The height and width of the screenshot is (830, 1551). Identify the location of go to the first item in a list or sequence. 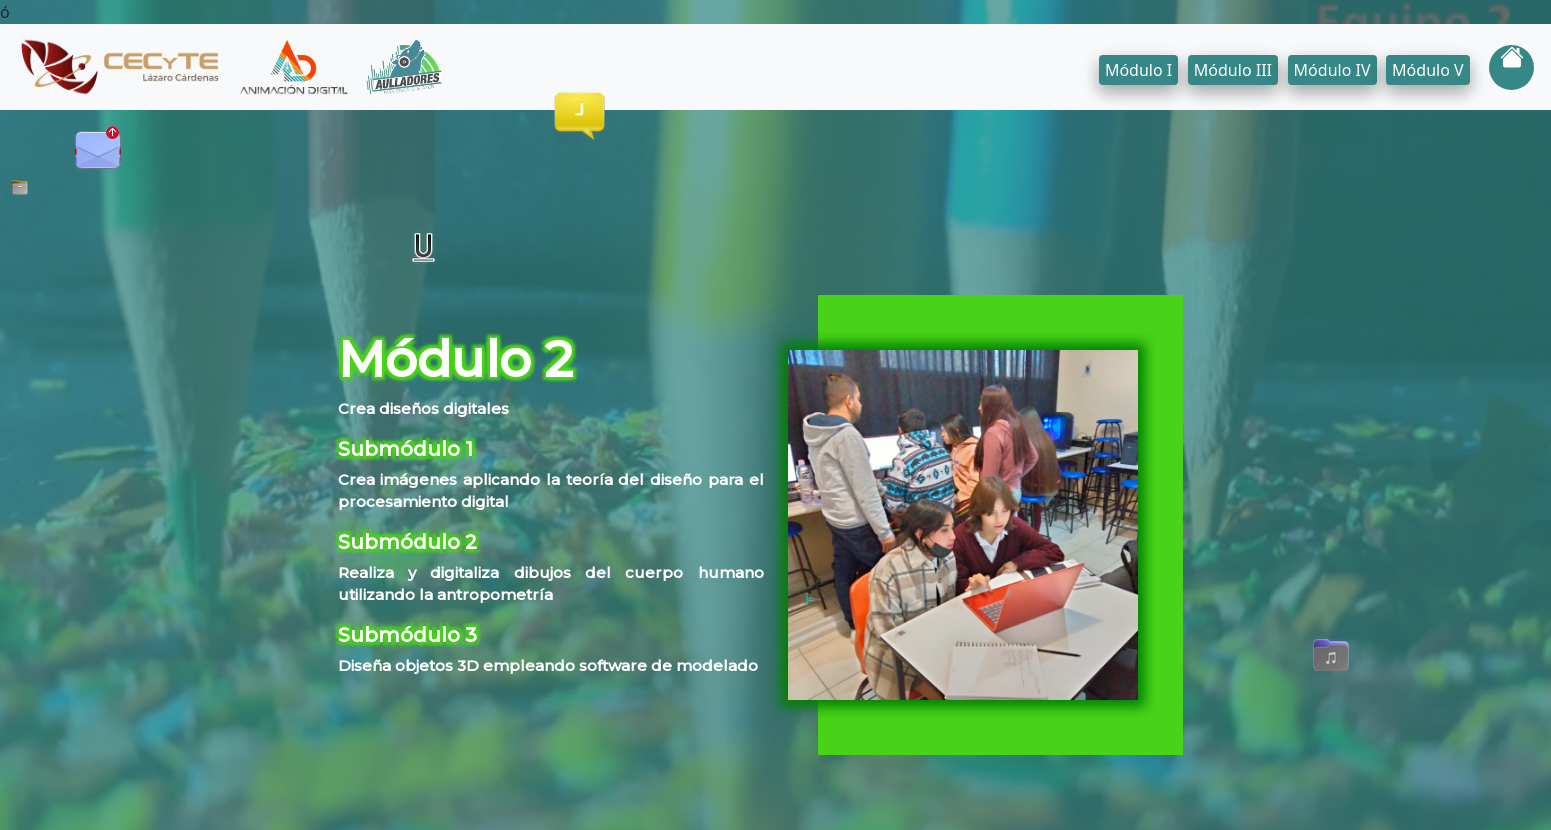
(813, 599).